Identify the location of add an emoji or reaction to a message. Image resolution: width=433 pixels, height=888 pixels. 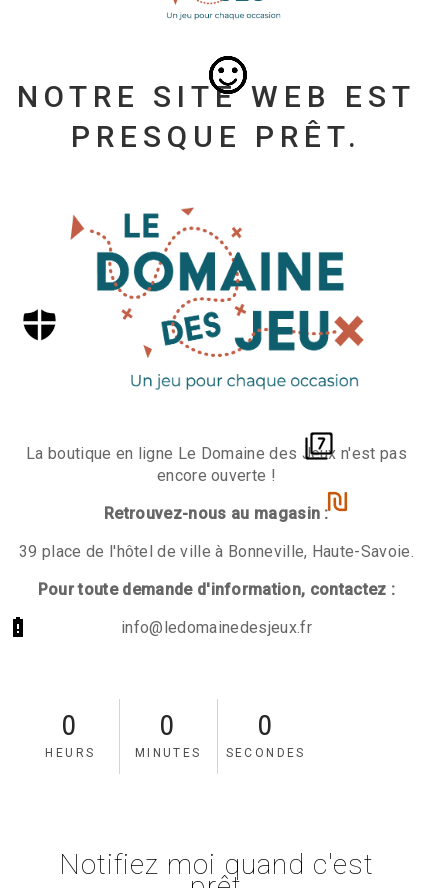
(228, 75).